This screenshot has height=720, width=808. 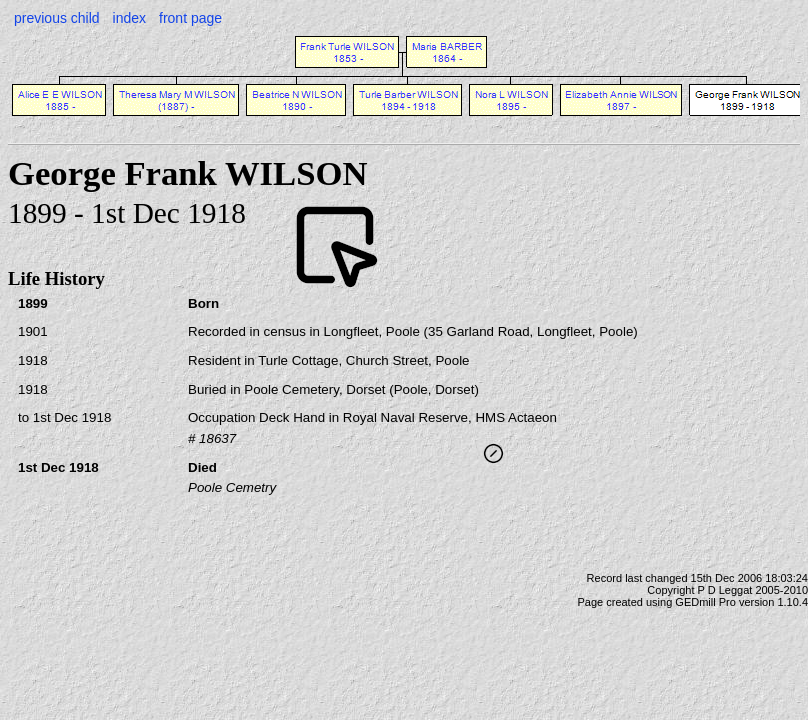 I want to click on select or interact with an element, so click(x=335, y=245).